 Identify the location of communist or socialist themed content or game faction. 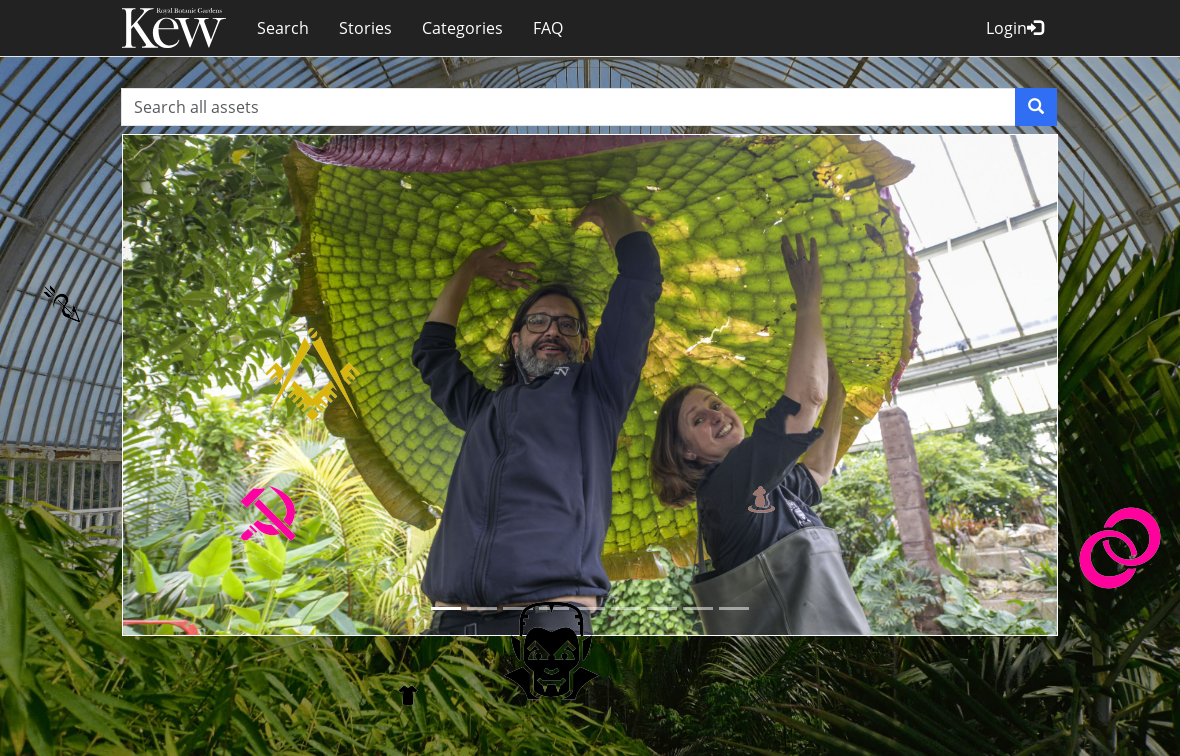
(268, 513).